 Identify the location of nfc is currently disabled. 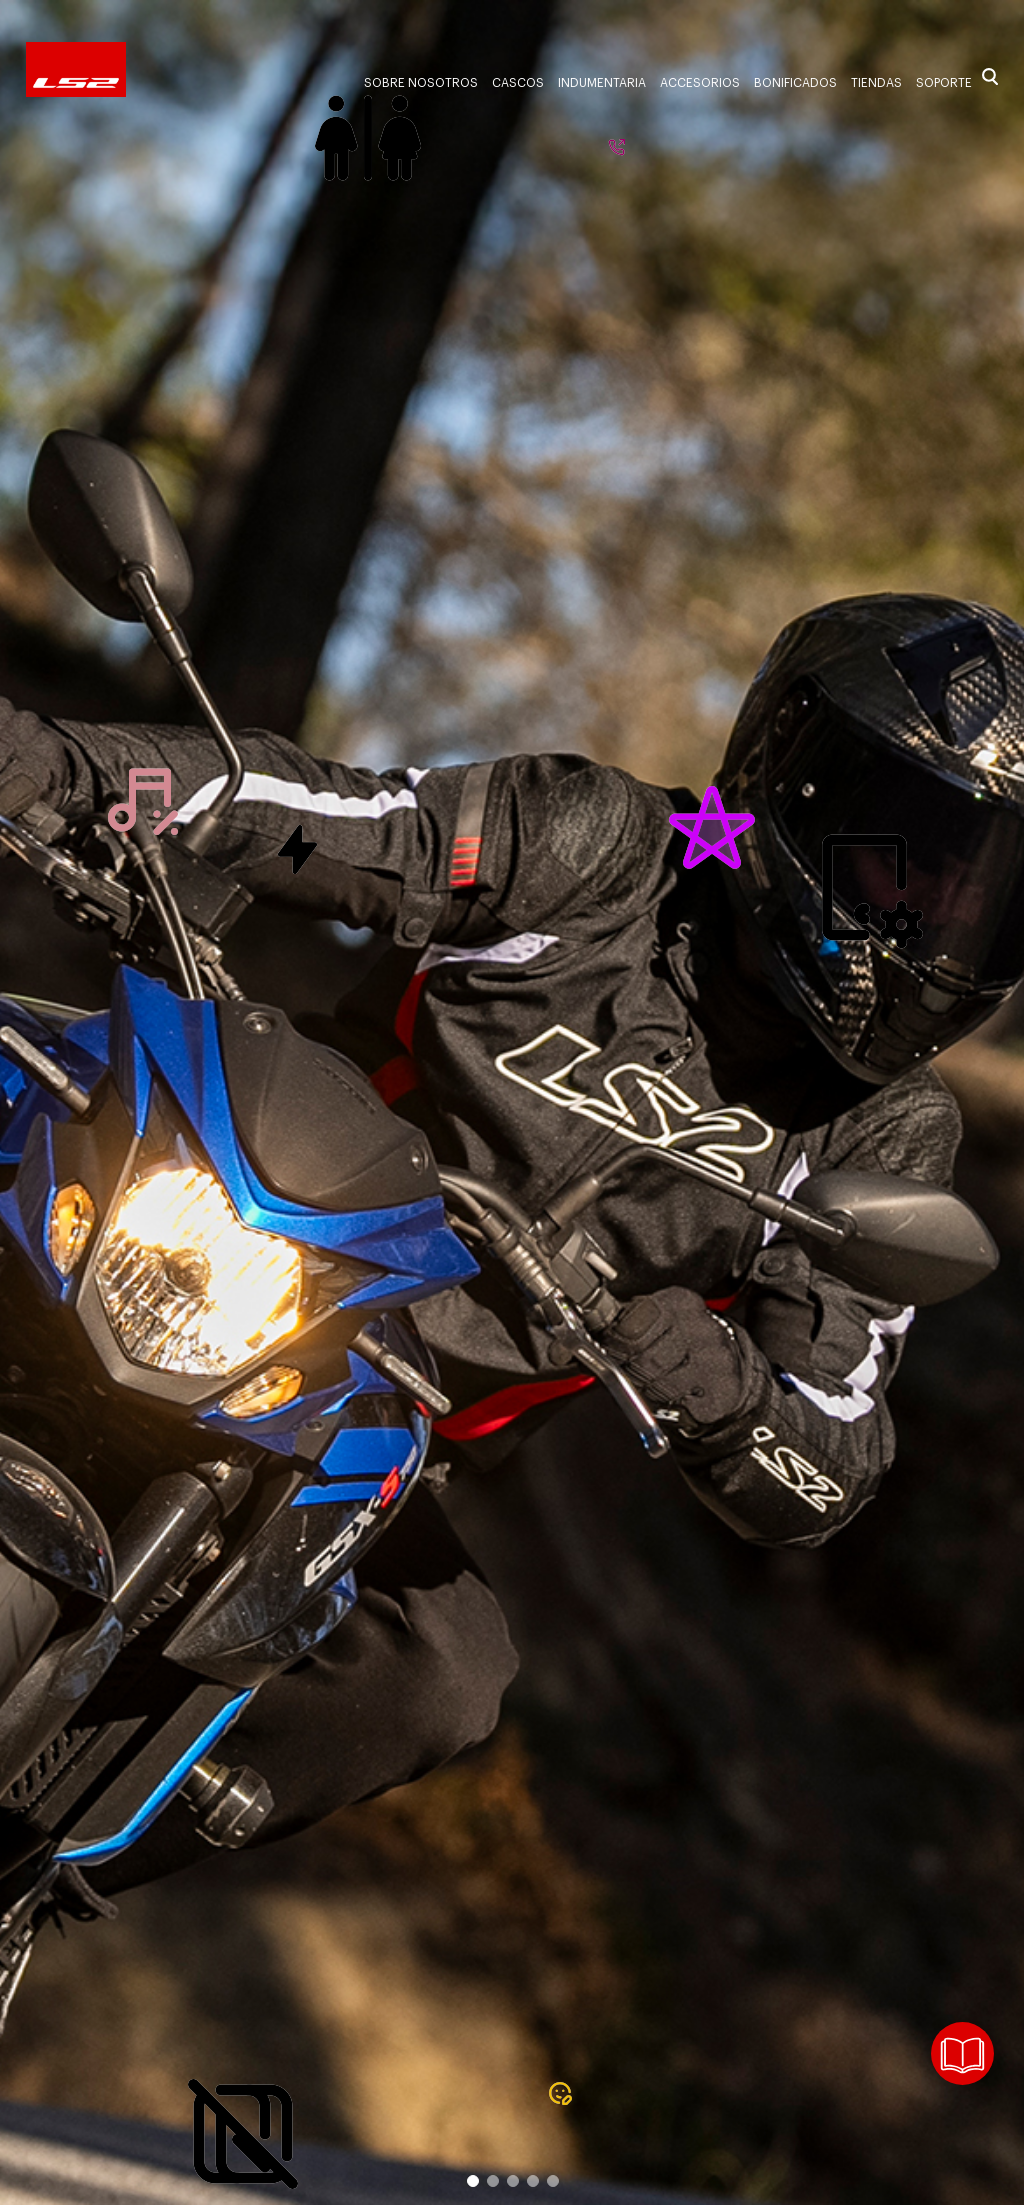
(243, 2134).